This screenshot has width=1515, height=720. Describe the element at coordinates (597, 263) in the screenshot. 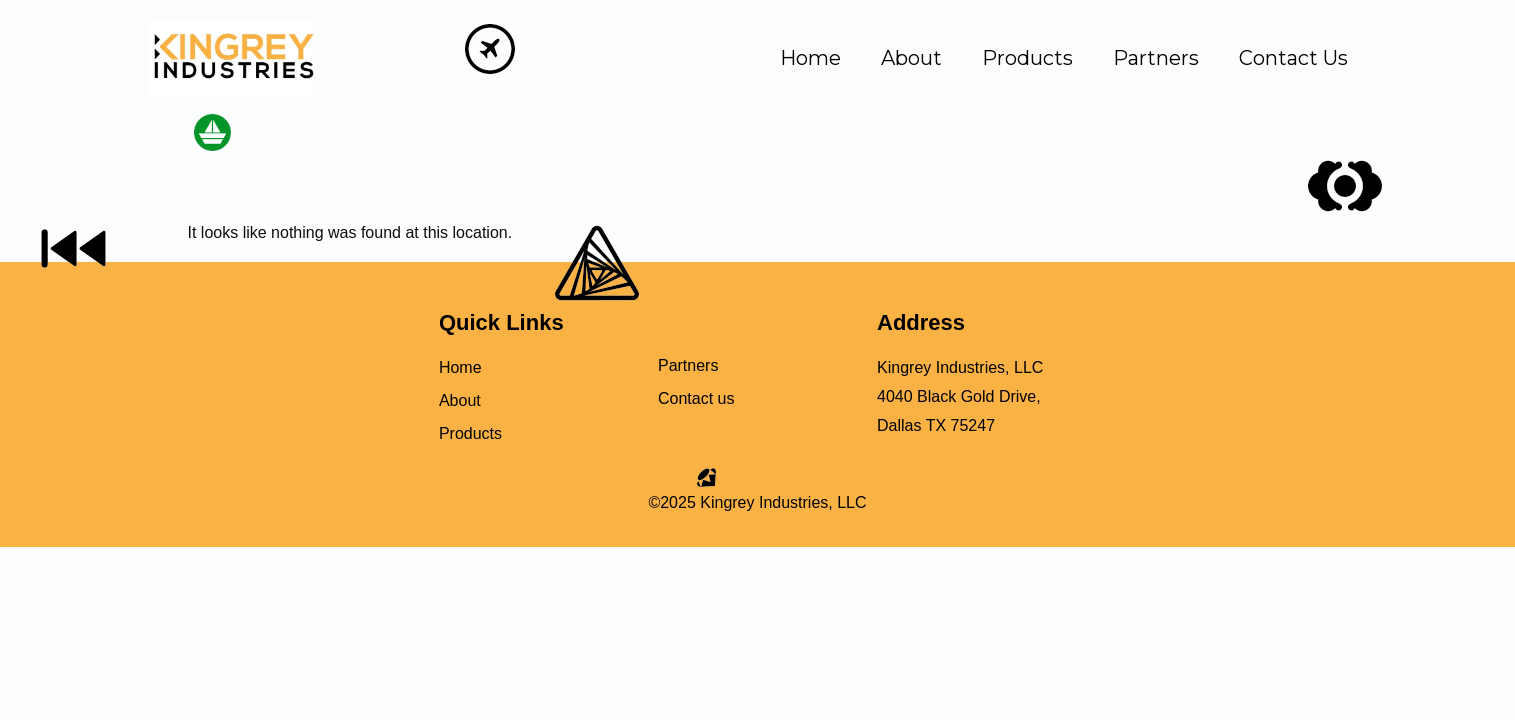

I see `open the Affine app` at that location.